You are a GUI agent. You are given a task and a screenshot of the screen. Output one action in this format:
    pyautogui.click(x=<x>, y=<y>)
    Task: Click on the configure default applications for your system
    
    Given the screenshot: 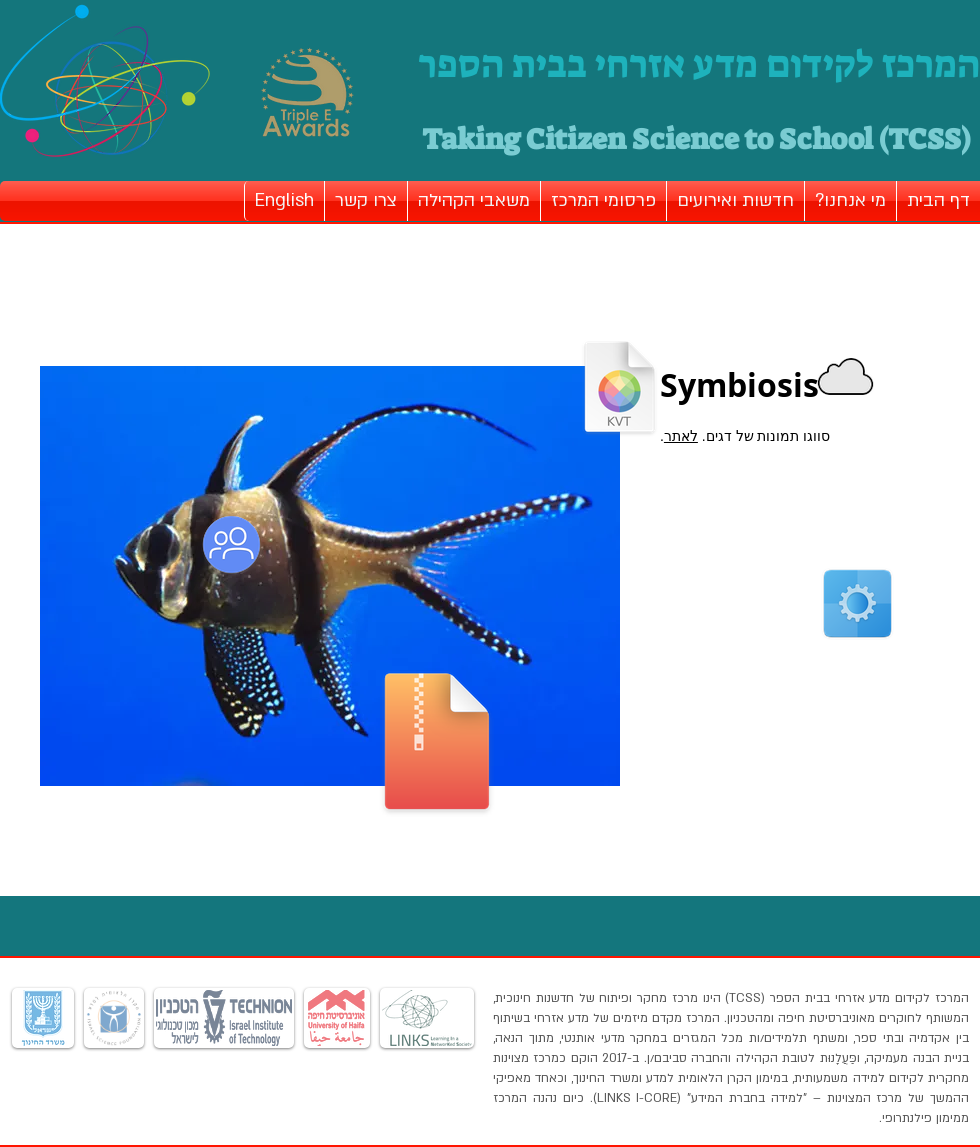 What is the action you would take?
    pyautogui.click(x=857, y=603)
    